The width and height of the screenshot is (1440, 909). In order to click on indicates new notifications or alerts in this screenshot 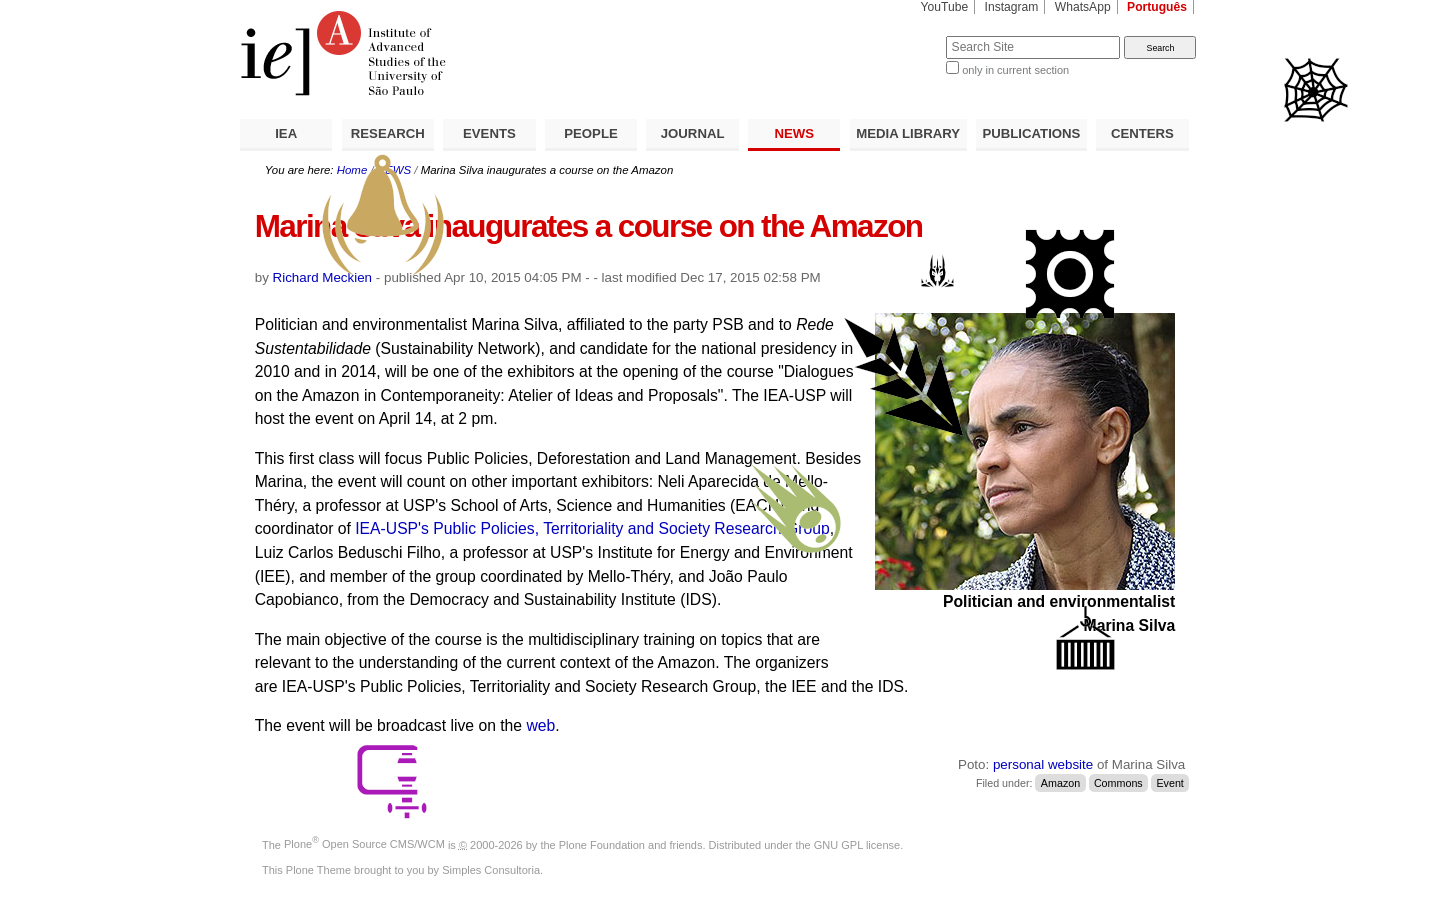, I will do `click(383, 214)`.